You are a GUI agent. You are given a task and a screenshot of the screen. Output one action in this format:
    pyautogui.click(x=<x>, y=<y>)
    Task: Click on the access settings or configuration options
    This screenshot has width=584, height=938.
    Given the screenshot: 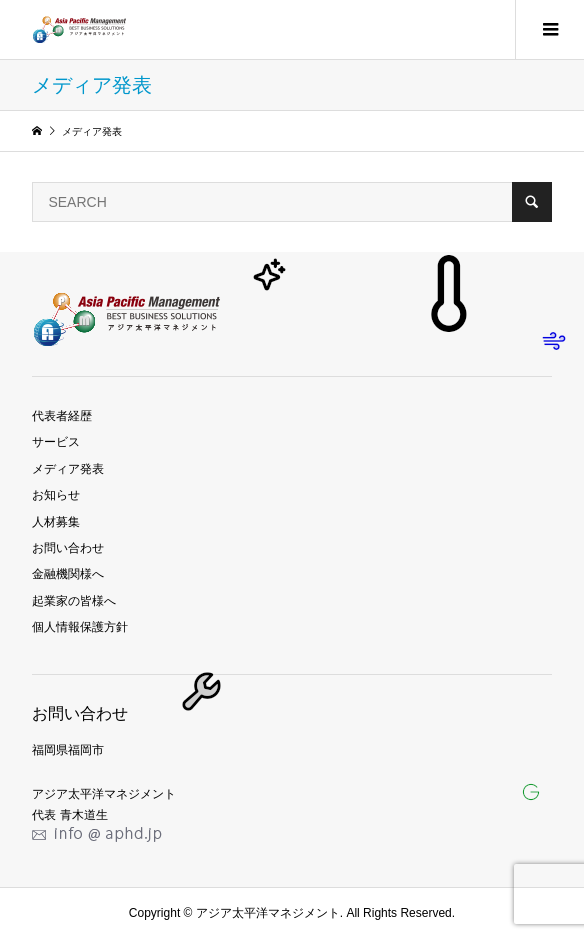 What is the action you would take?
    pyautogui.click(x=201, y=691)
    